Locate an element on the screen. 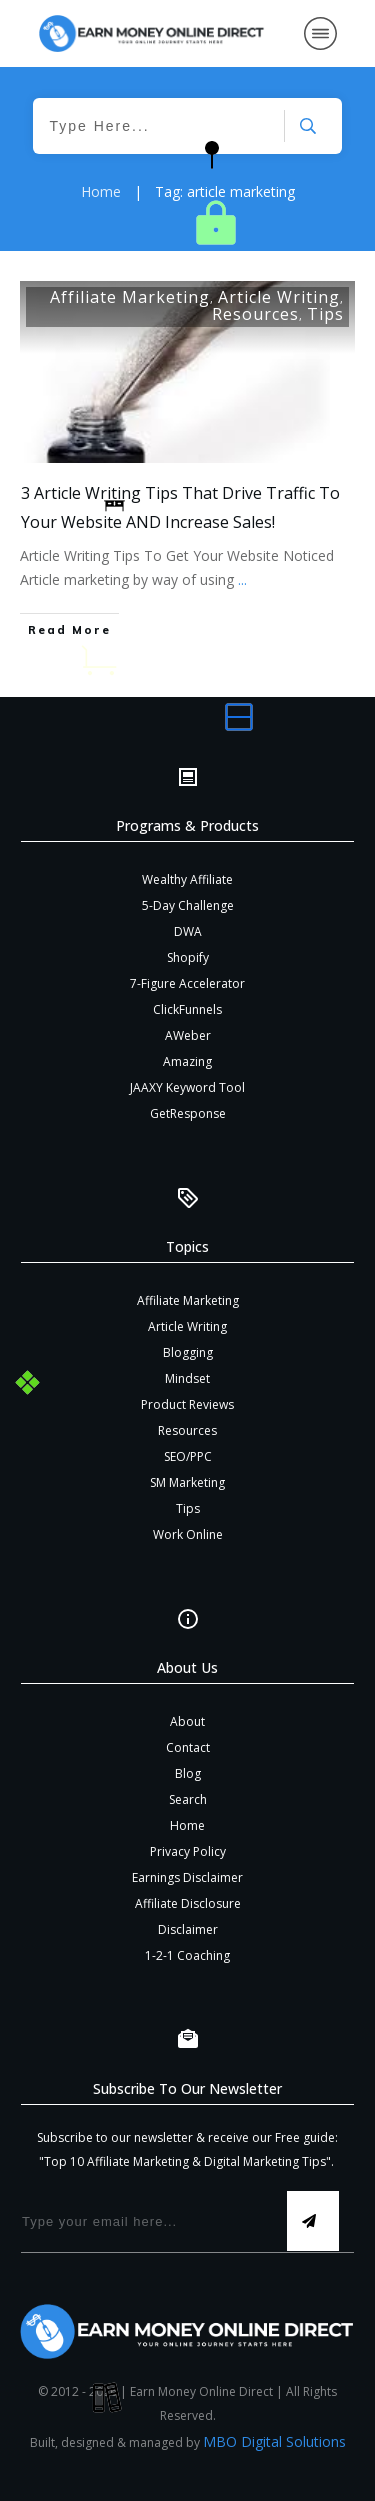  mark a location on the map is located at coordinates (212, 155).